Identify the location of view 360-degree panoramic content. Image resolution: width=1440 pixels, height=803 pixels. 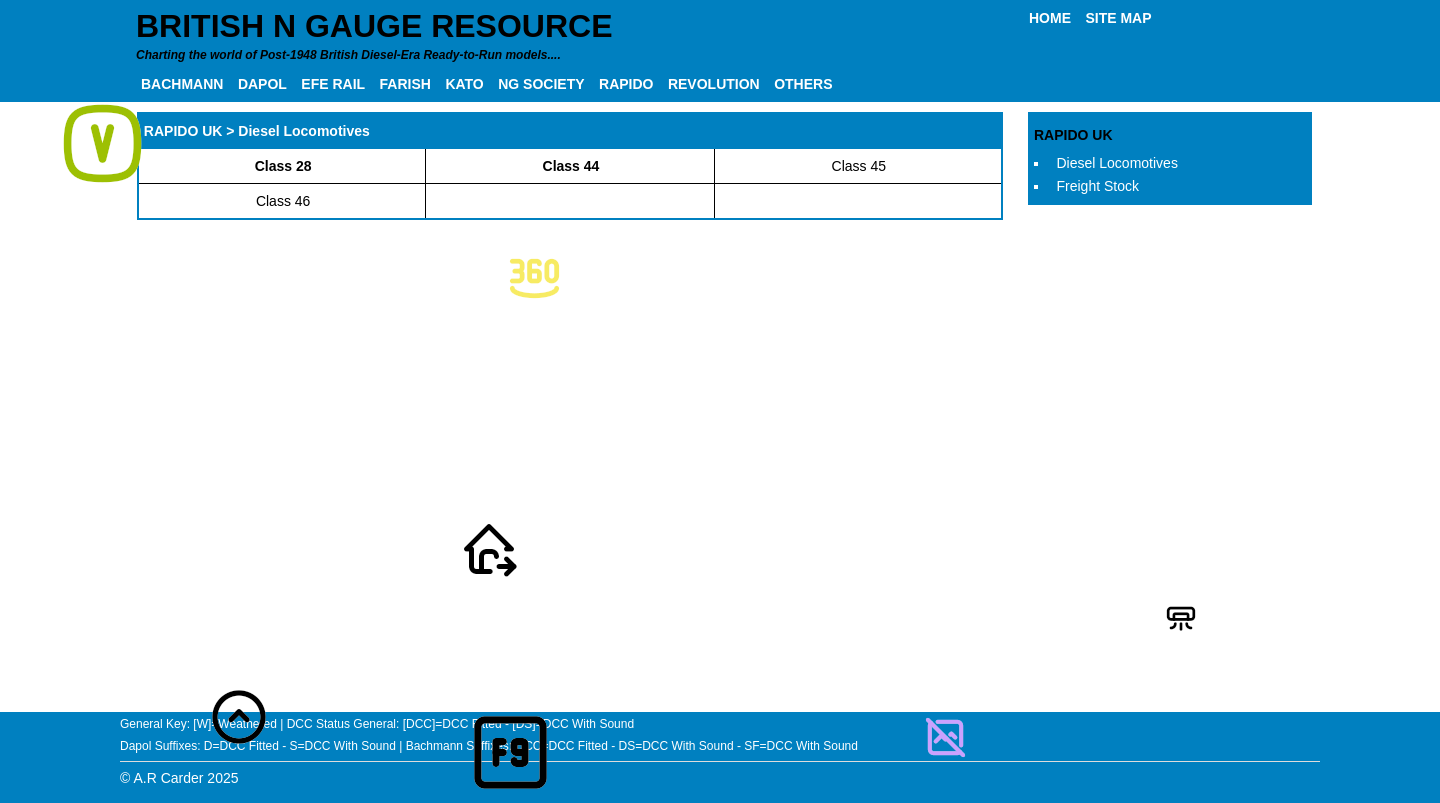
(534, 278).